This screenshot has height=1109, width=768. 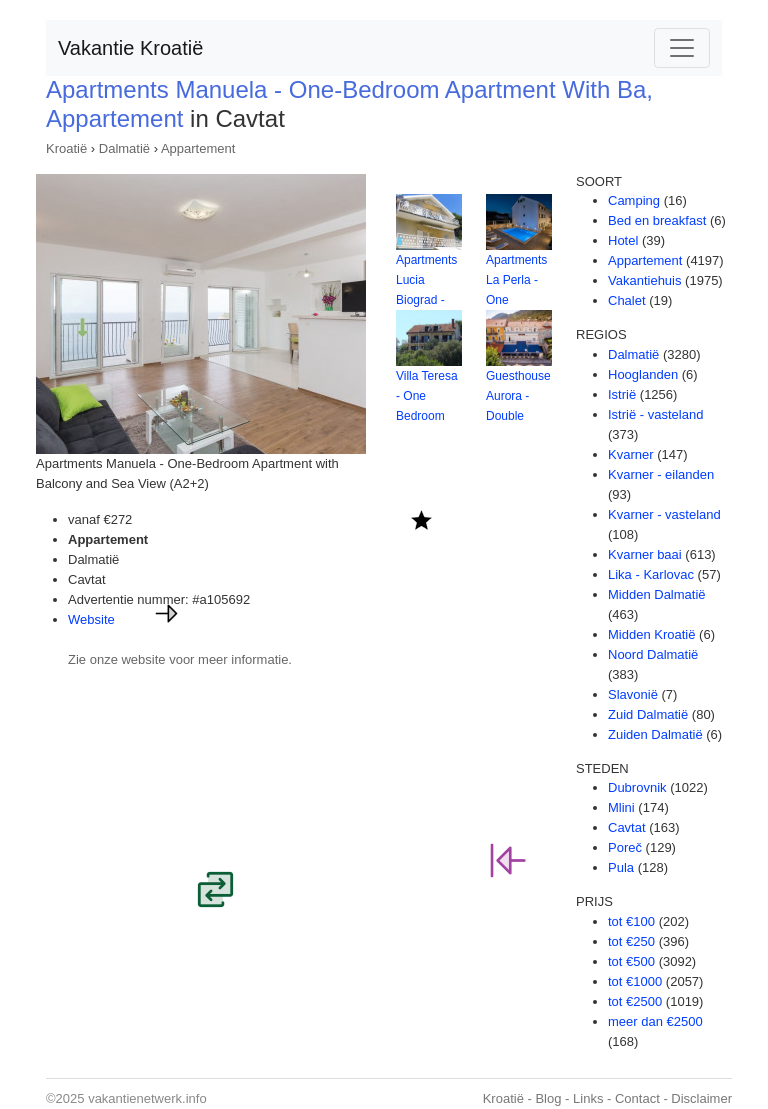 I want to click on navigate to the next item or page, so click(x=166, y=613).